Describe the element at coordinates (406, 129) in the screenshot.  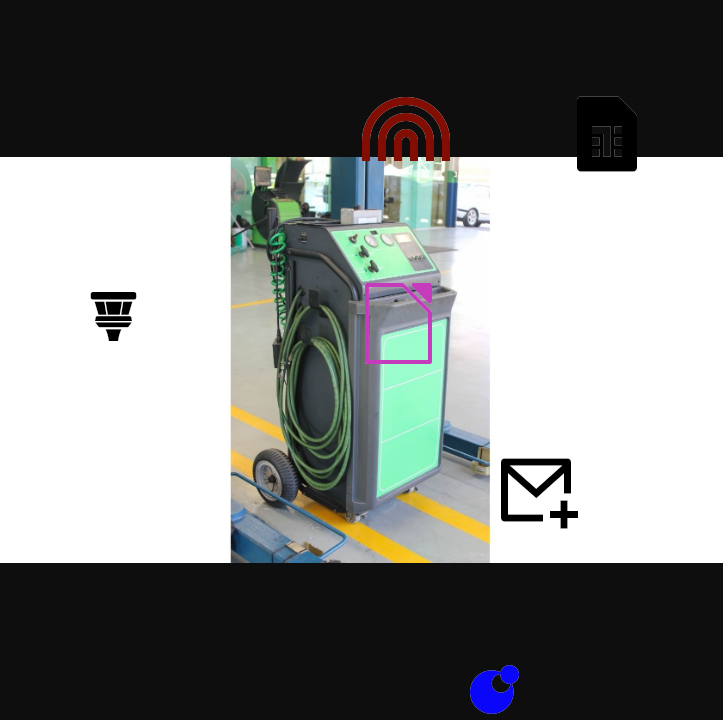
I see `view weather conditions` at that location.